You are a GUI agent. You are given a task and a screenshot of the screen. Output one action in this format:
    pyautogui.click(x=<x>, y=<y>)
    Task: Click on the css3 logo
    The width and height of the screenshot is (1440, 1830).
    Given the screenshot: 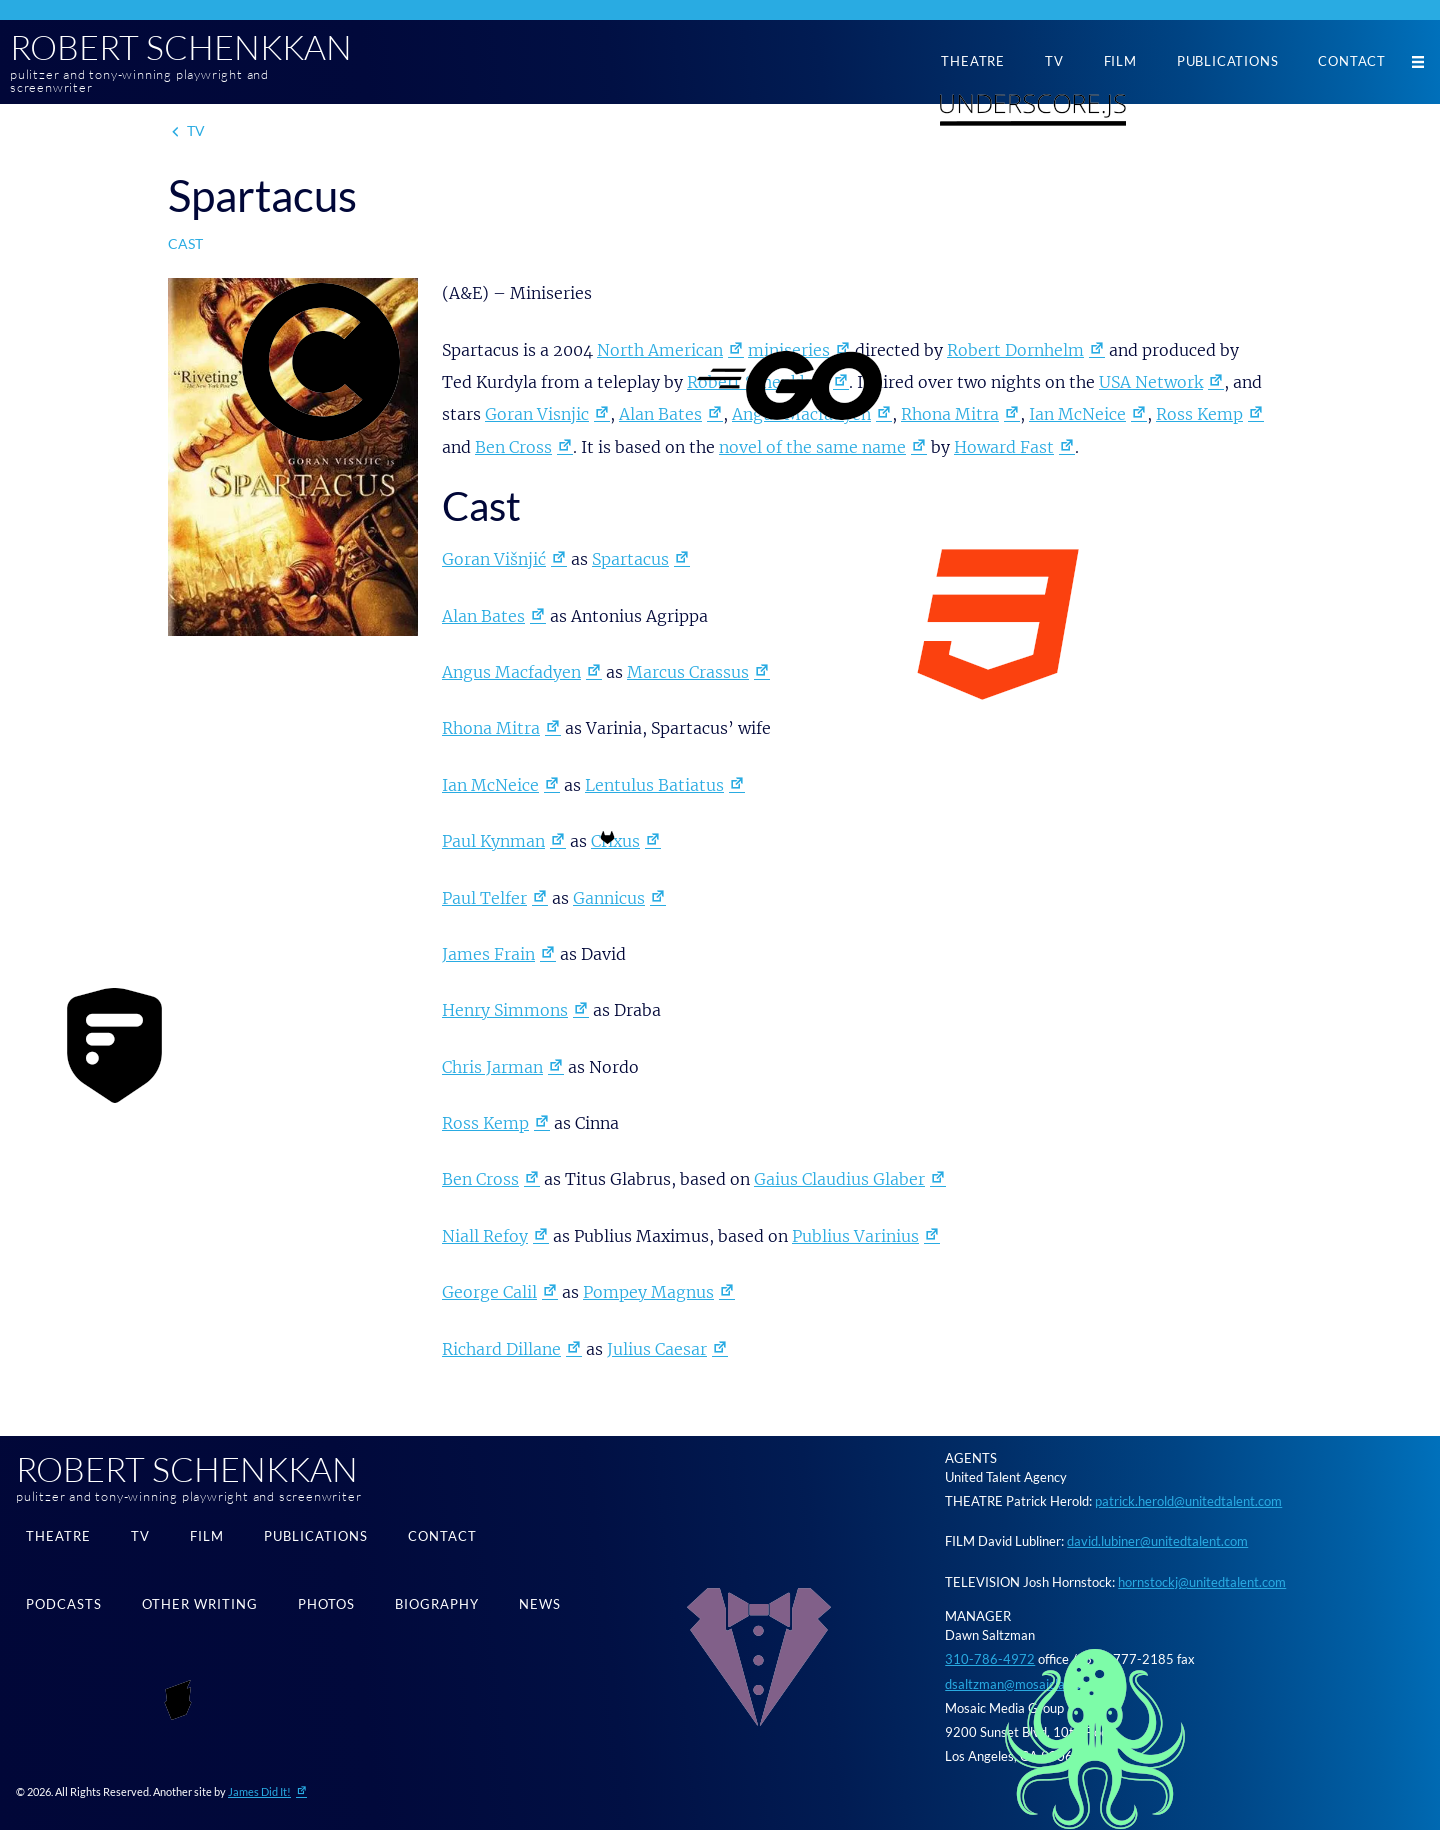 What is the action you would take?
    pyautogui.click(x=1003, y=624)
    